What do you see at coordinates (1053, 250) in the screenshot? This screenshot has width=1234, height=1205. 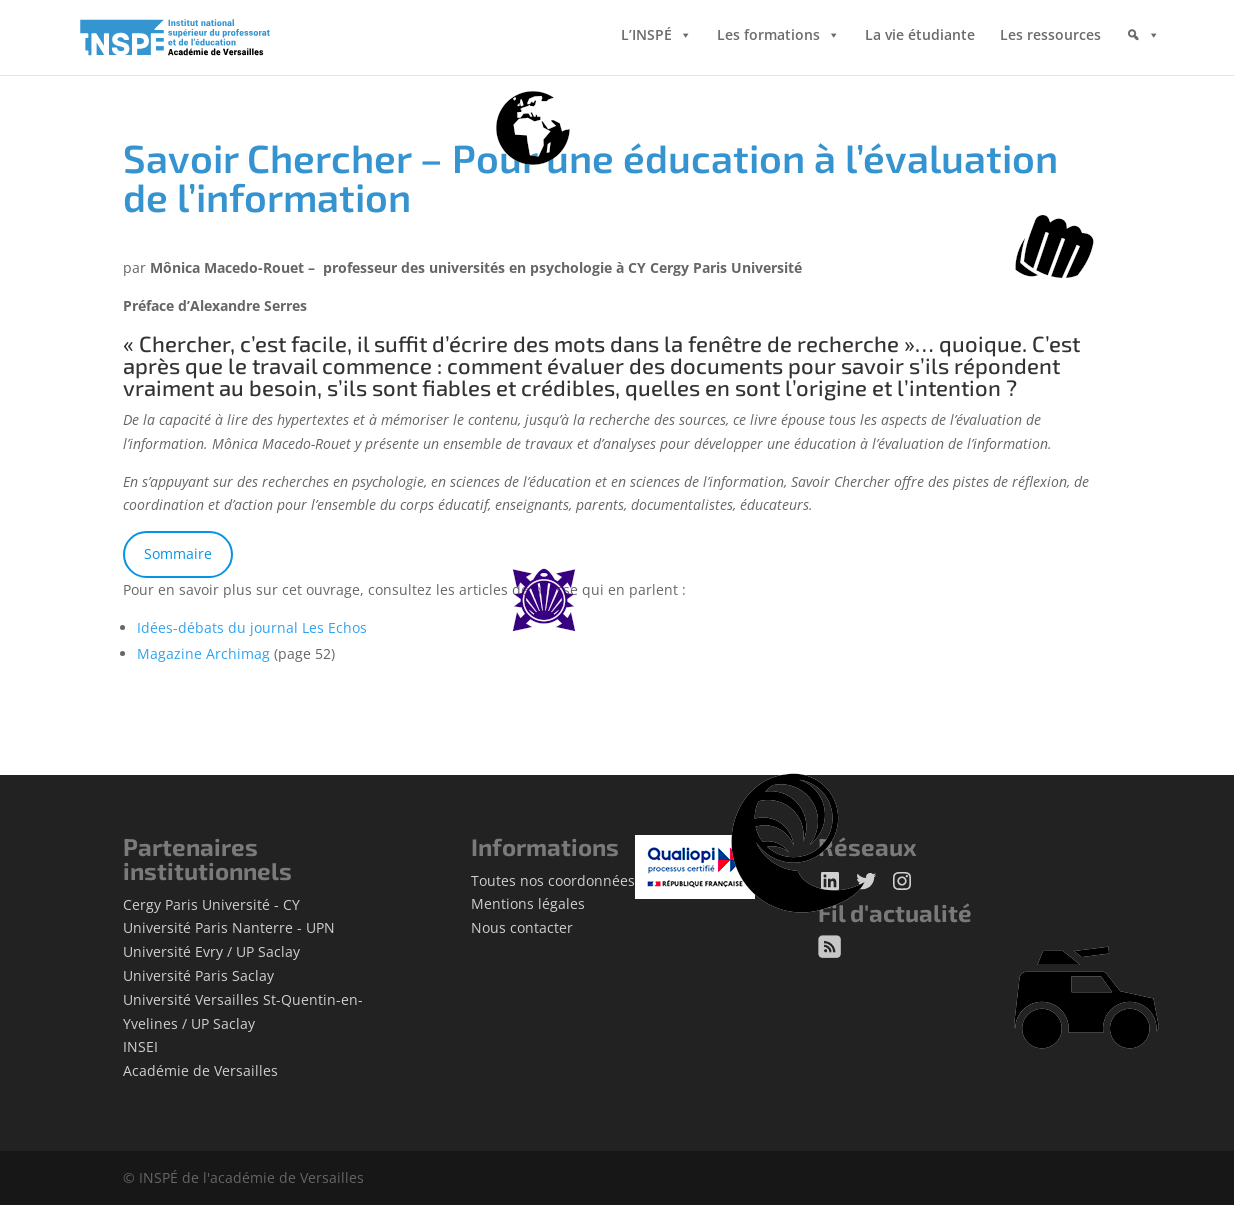 I see `attack or melee action in a game` at bounding box center [1053, 250].